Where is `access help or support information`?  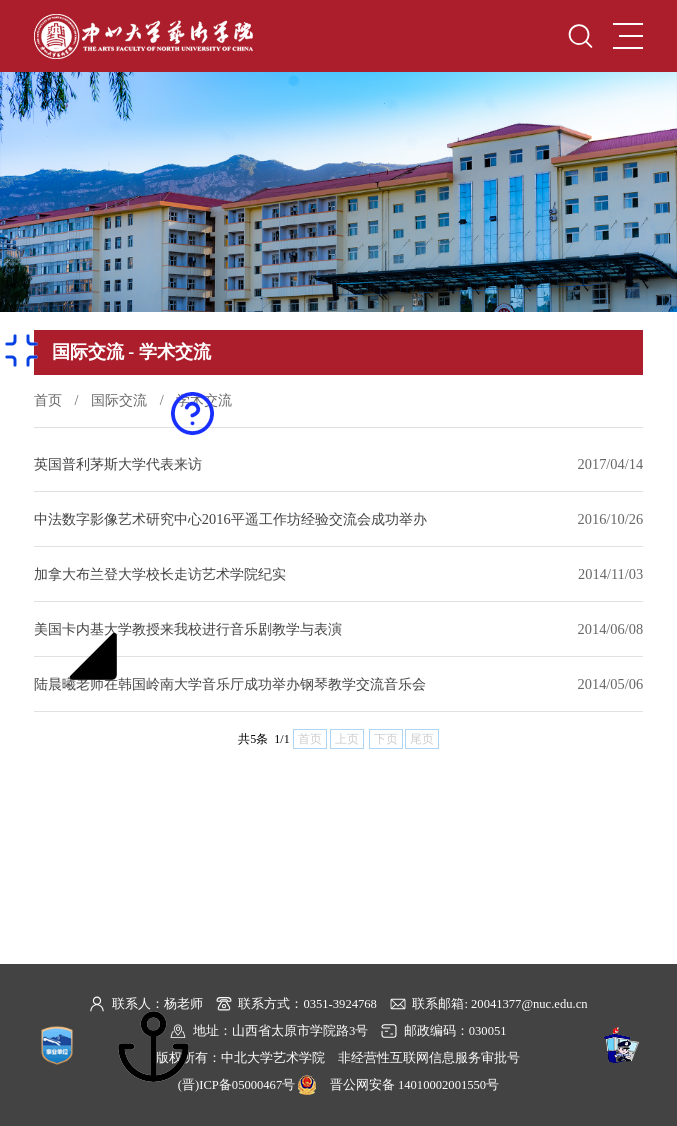
access help or support information is located at coordinates (192, 413).